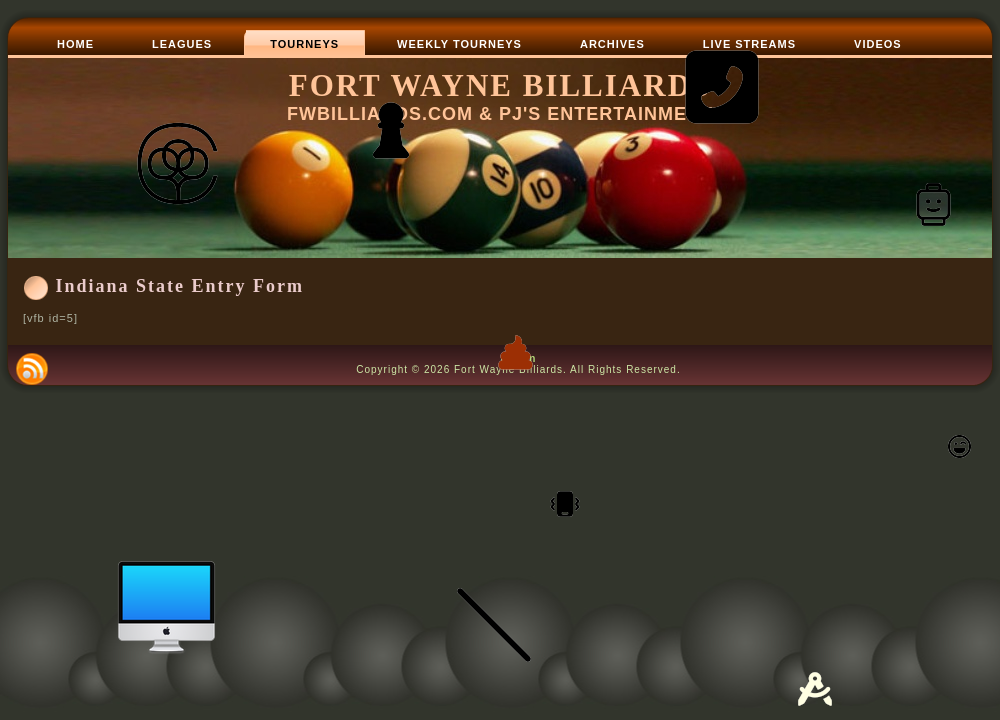 Image resolution: width=1000 pixels, height=720 pixels. What do you see at coordinates (515, 352) in the screenshot?
I see `add a poop emoji reaction to a message` at bounding box center [515, 352].